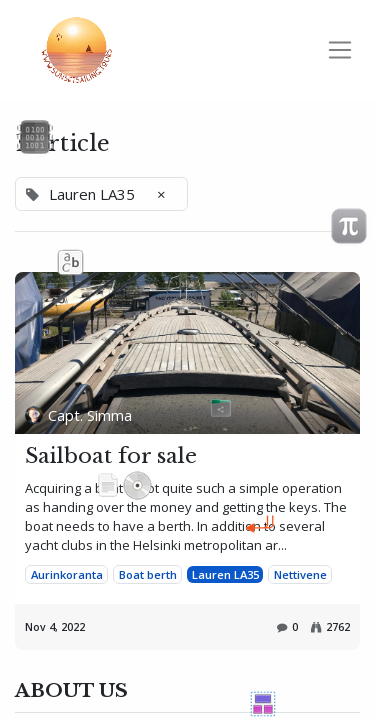  Describe the element at coordinates (137, 485) in the screenshot. I see `access CD/DVD drive contents` at that location.